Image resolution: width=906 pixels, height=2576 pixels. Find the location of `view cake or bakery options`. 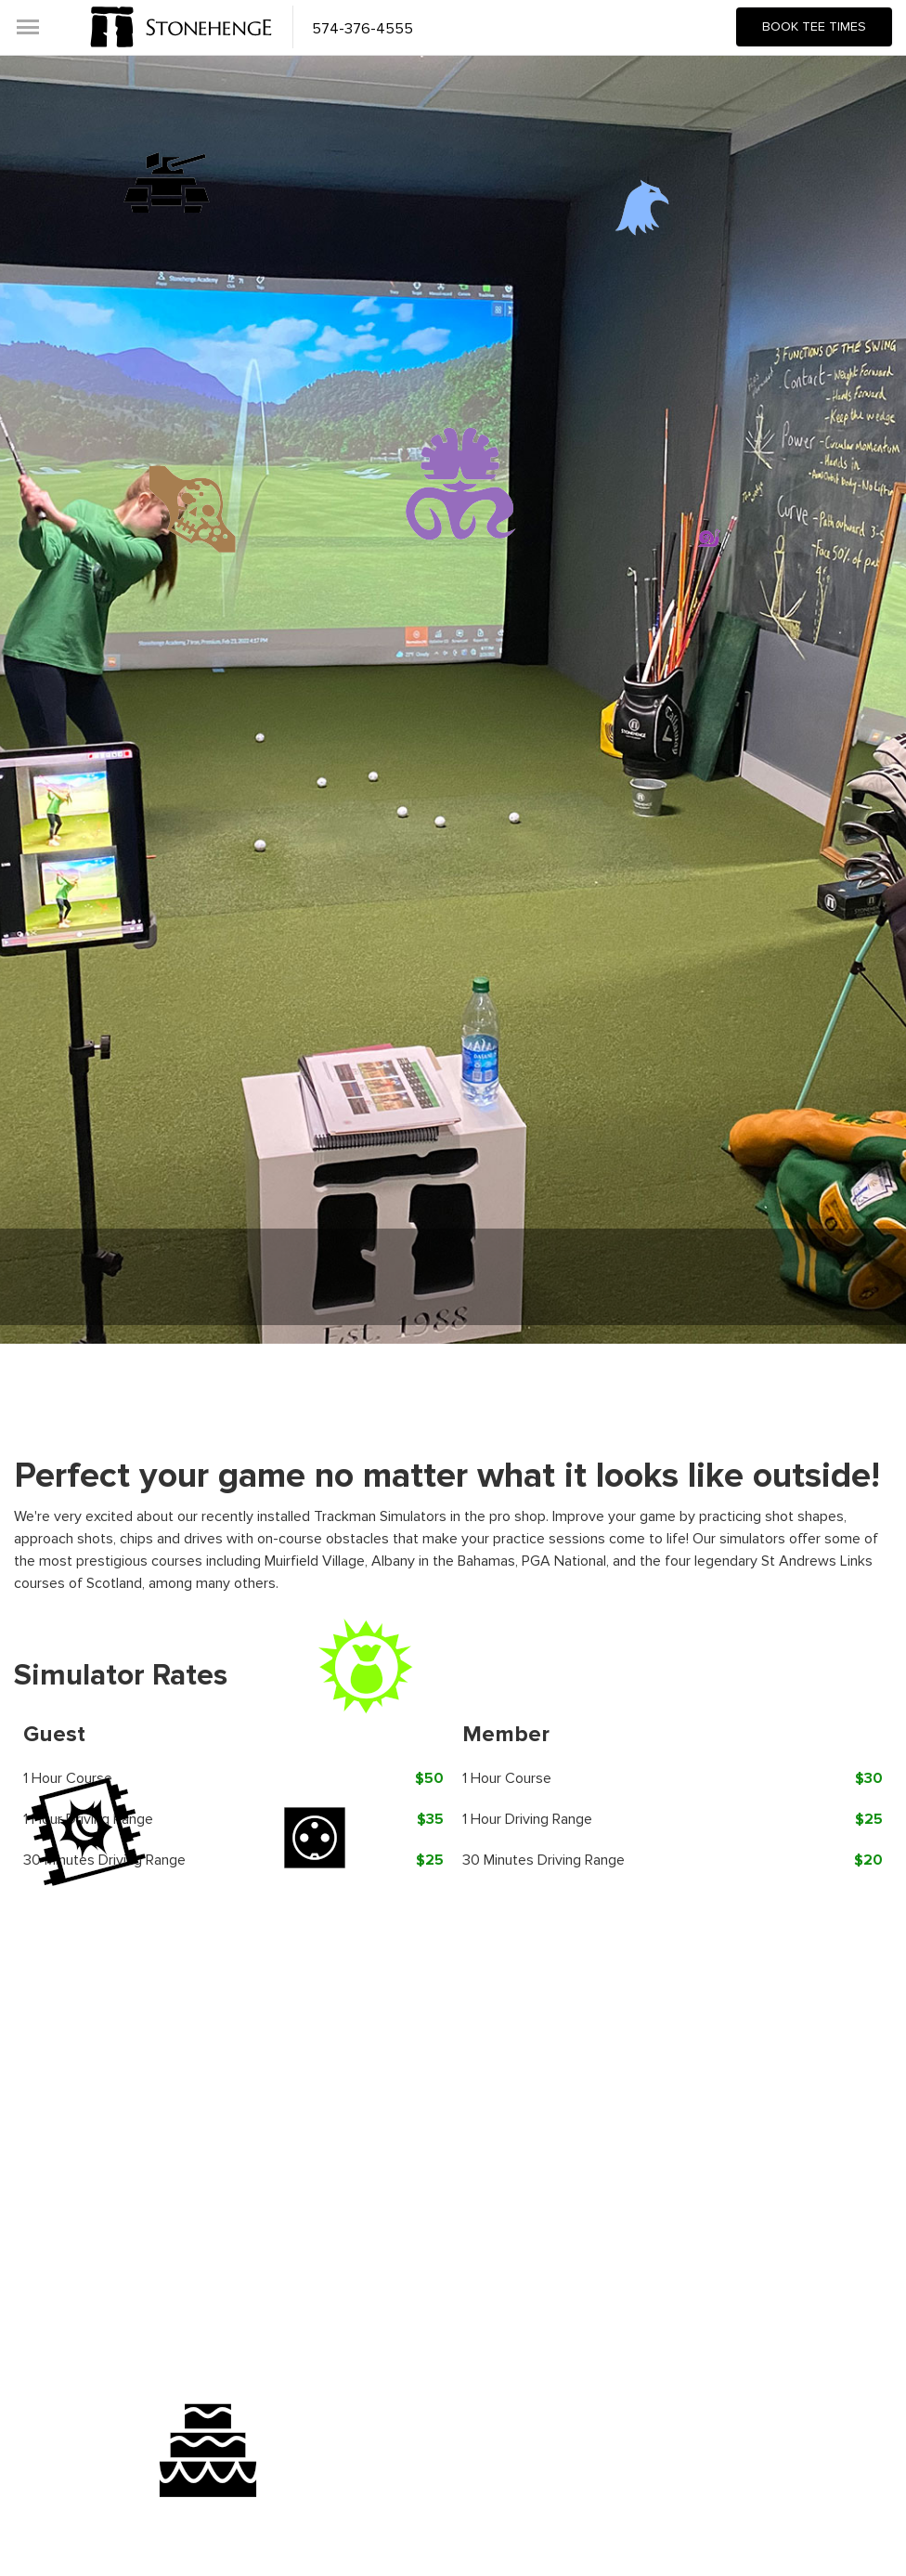

view cake or bakery options is located at coordinates (208, 2445).